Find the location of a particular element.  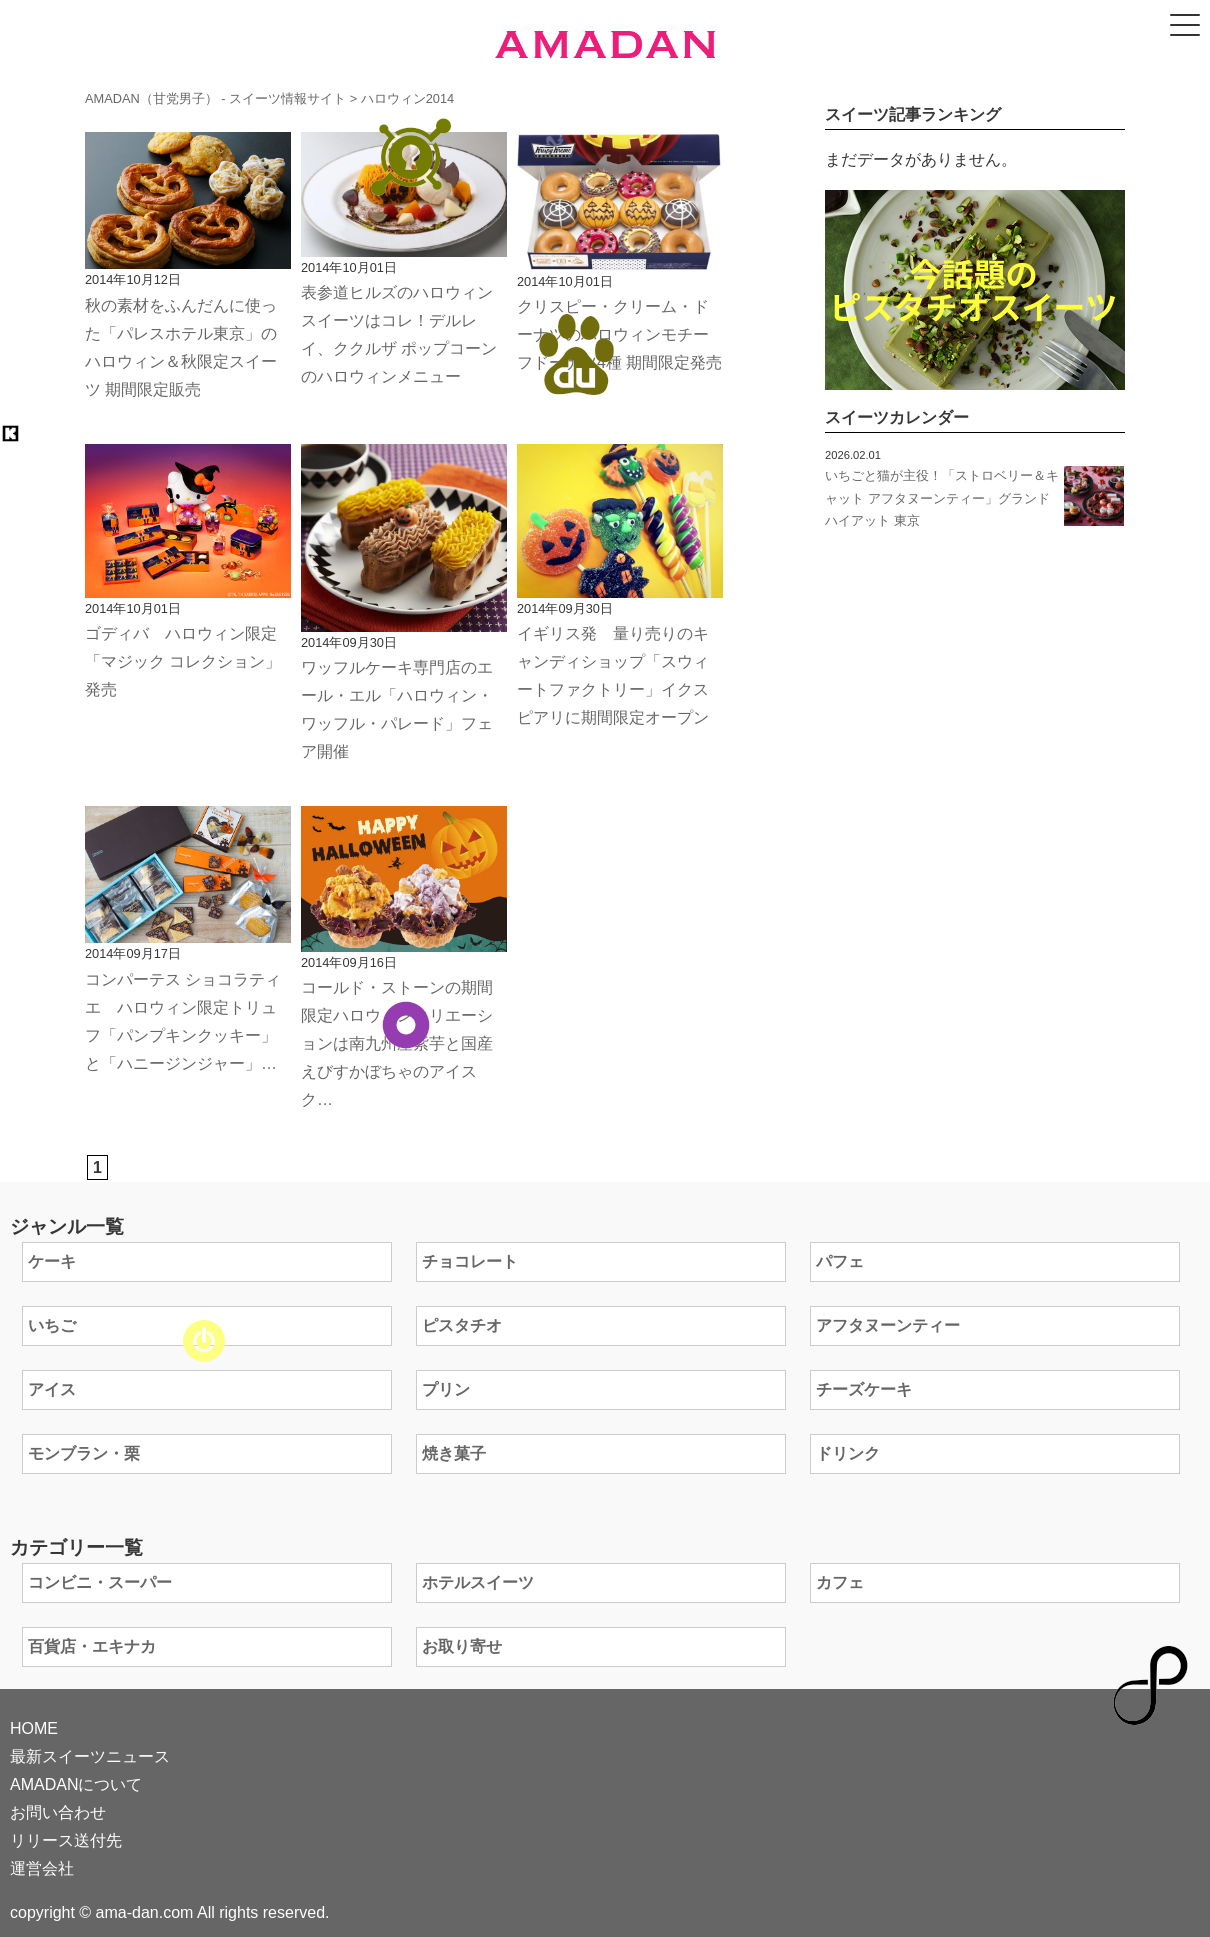

persistent systems company logo is located at coordinates (1150, 1685).